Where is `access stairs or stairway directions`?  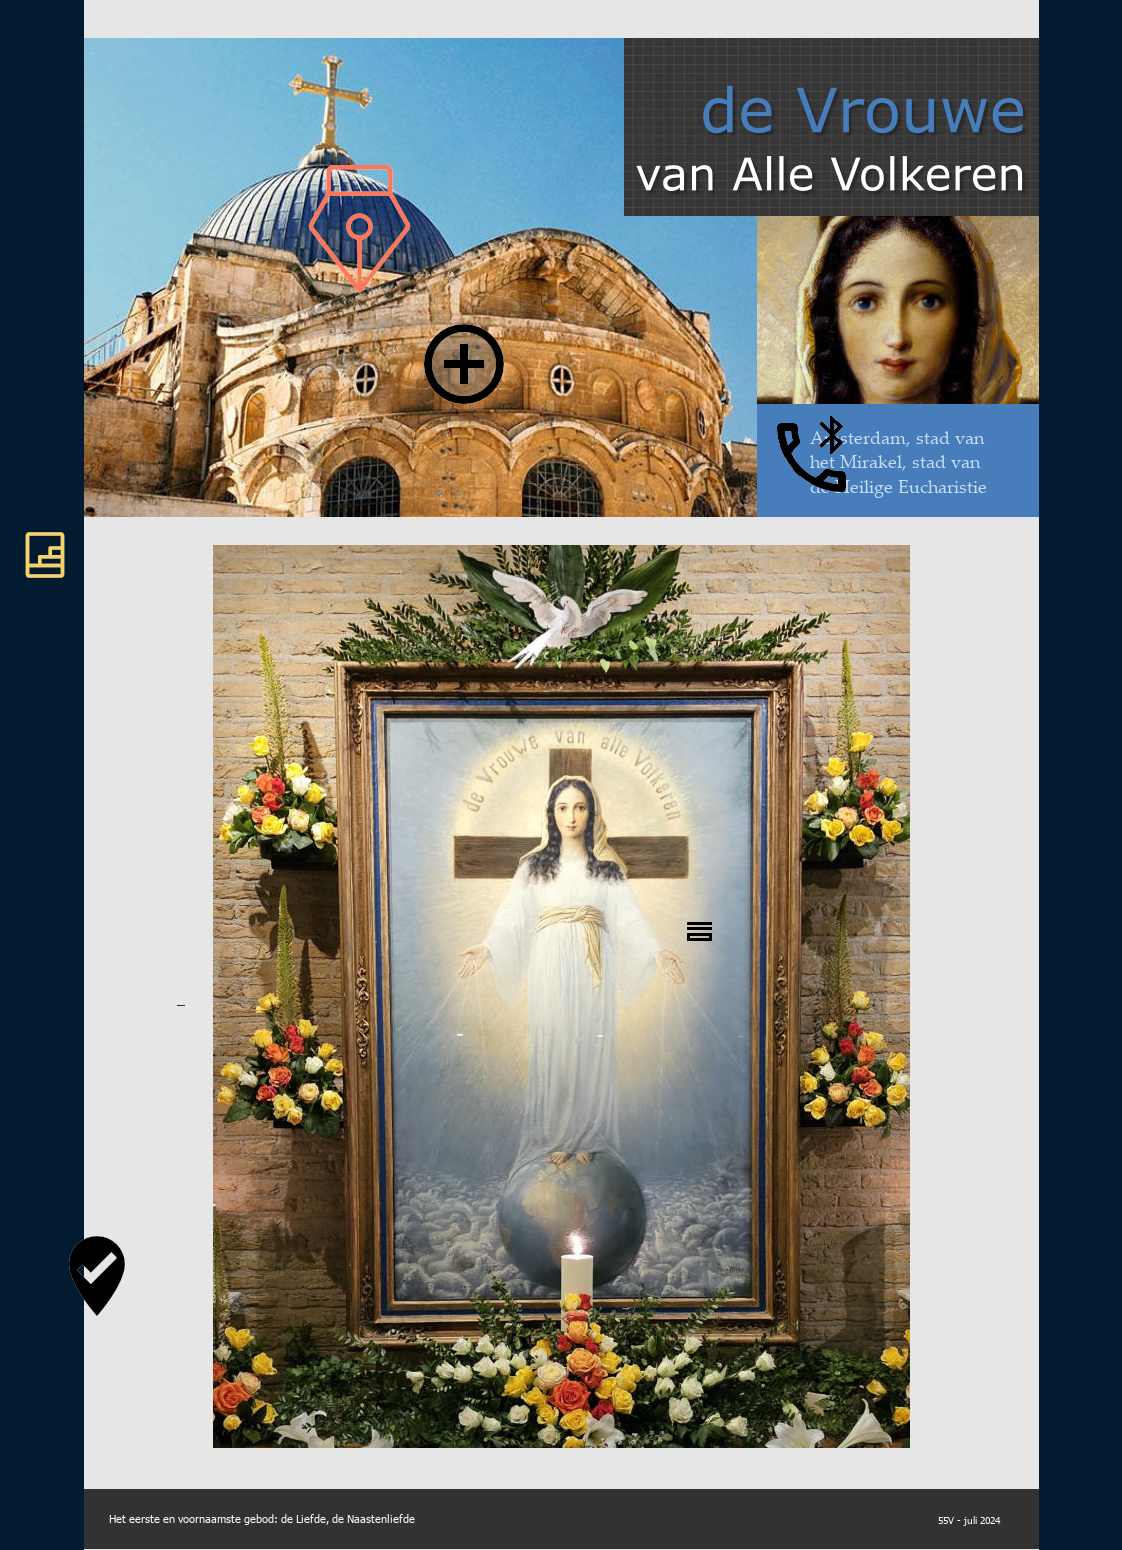
access stairs or stairway directions is located at coordinates (45, 555).